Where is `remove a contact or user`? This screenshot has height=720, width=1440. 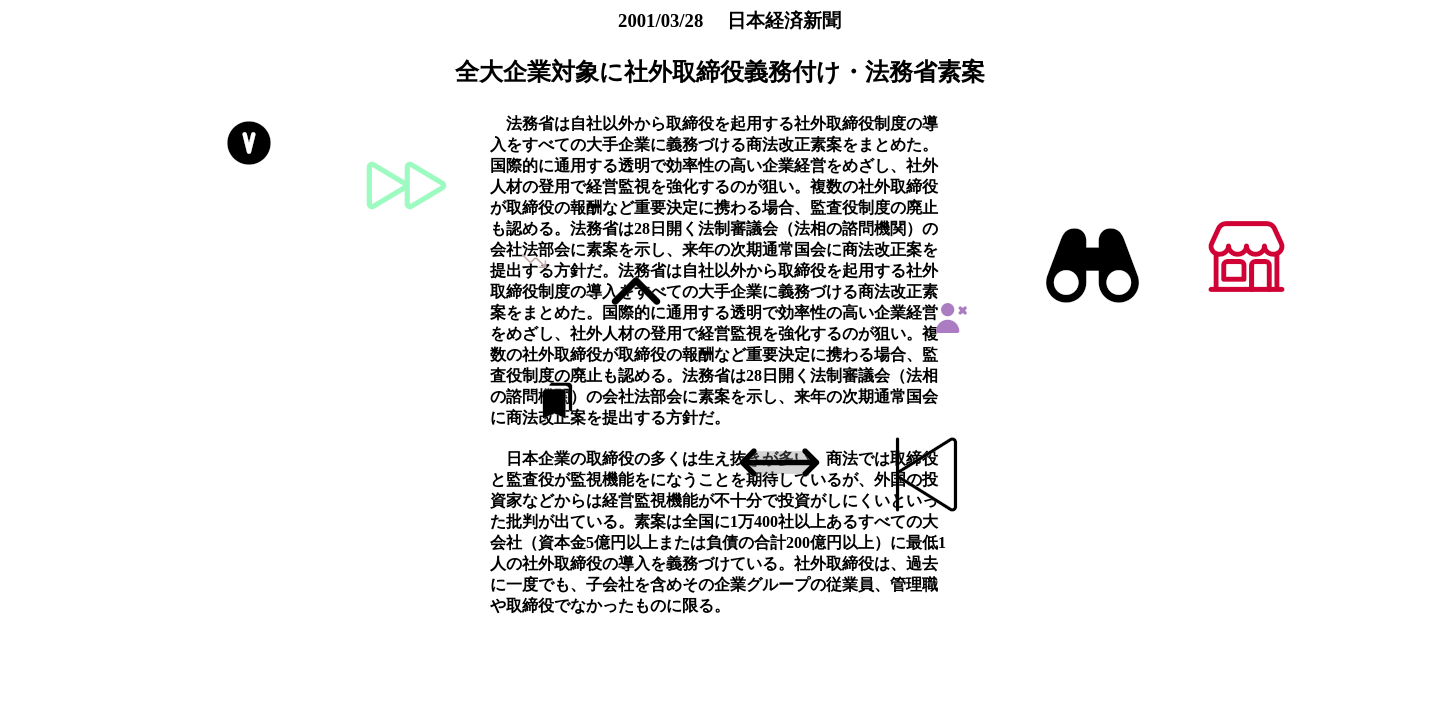 remove a contact or user is located at coordinates (951, 318).